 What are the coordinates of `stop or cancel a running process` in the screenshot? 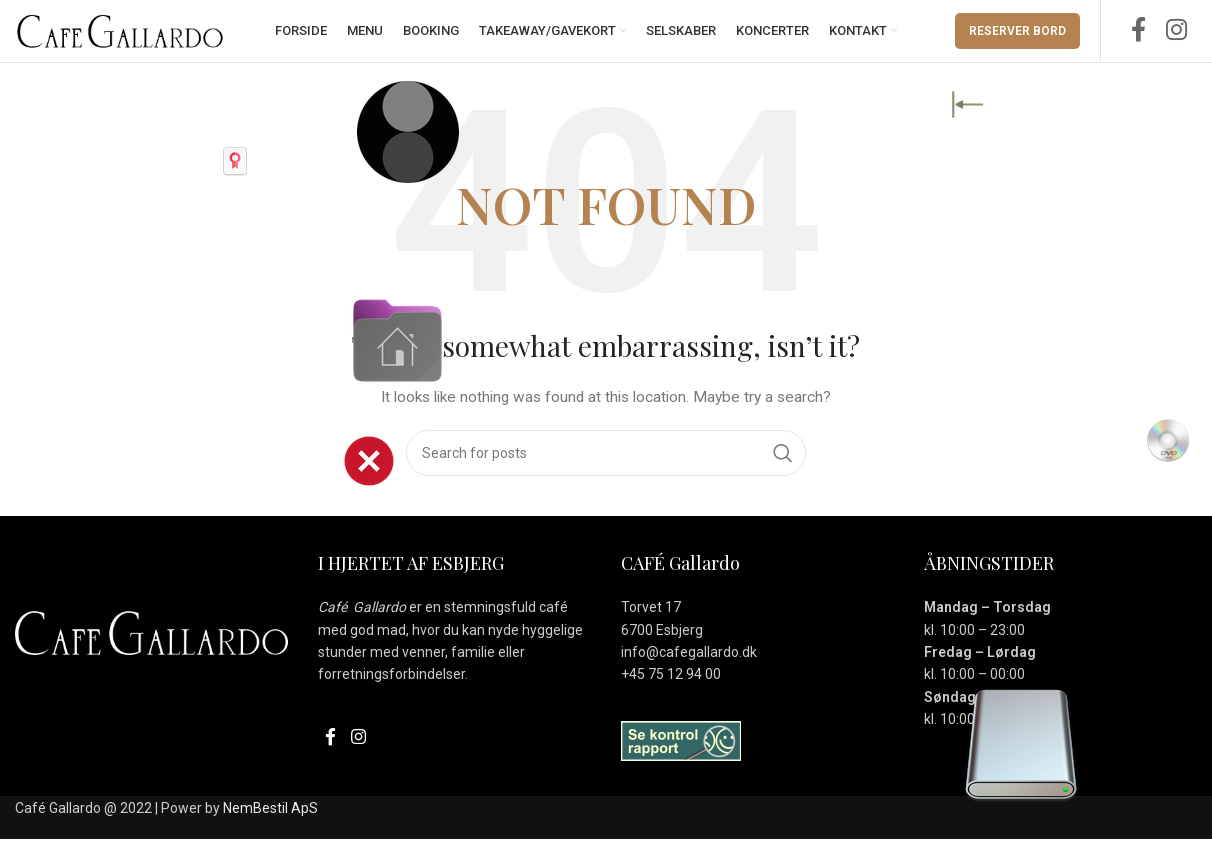 It's located at (369, 461).